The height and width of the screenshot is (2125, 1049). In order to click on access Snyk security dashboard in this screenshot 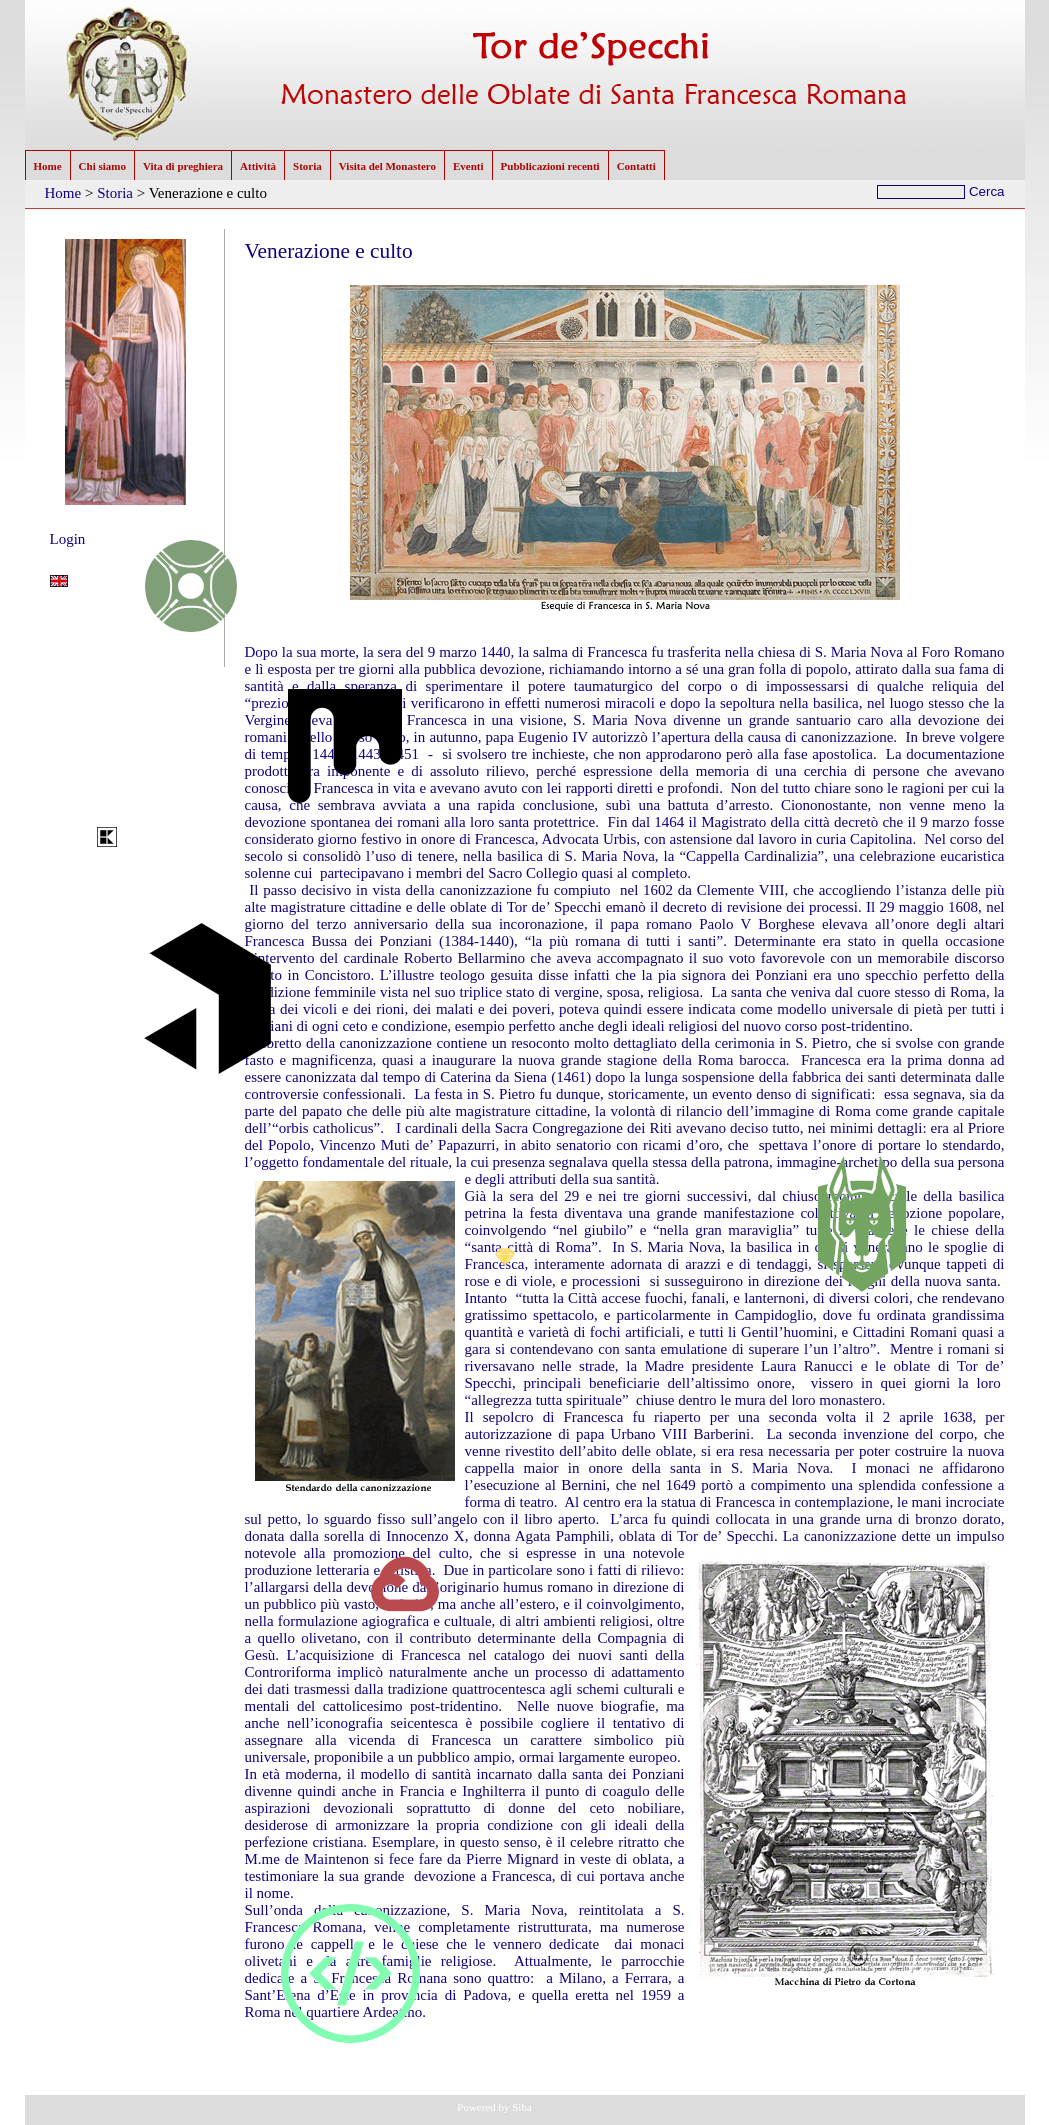, I will do `click(862, 1224)`.